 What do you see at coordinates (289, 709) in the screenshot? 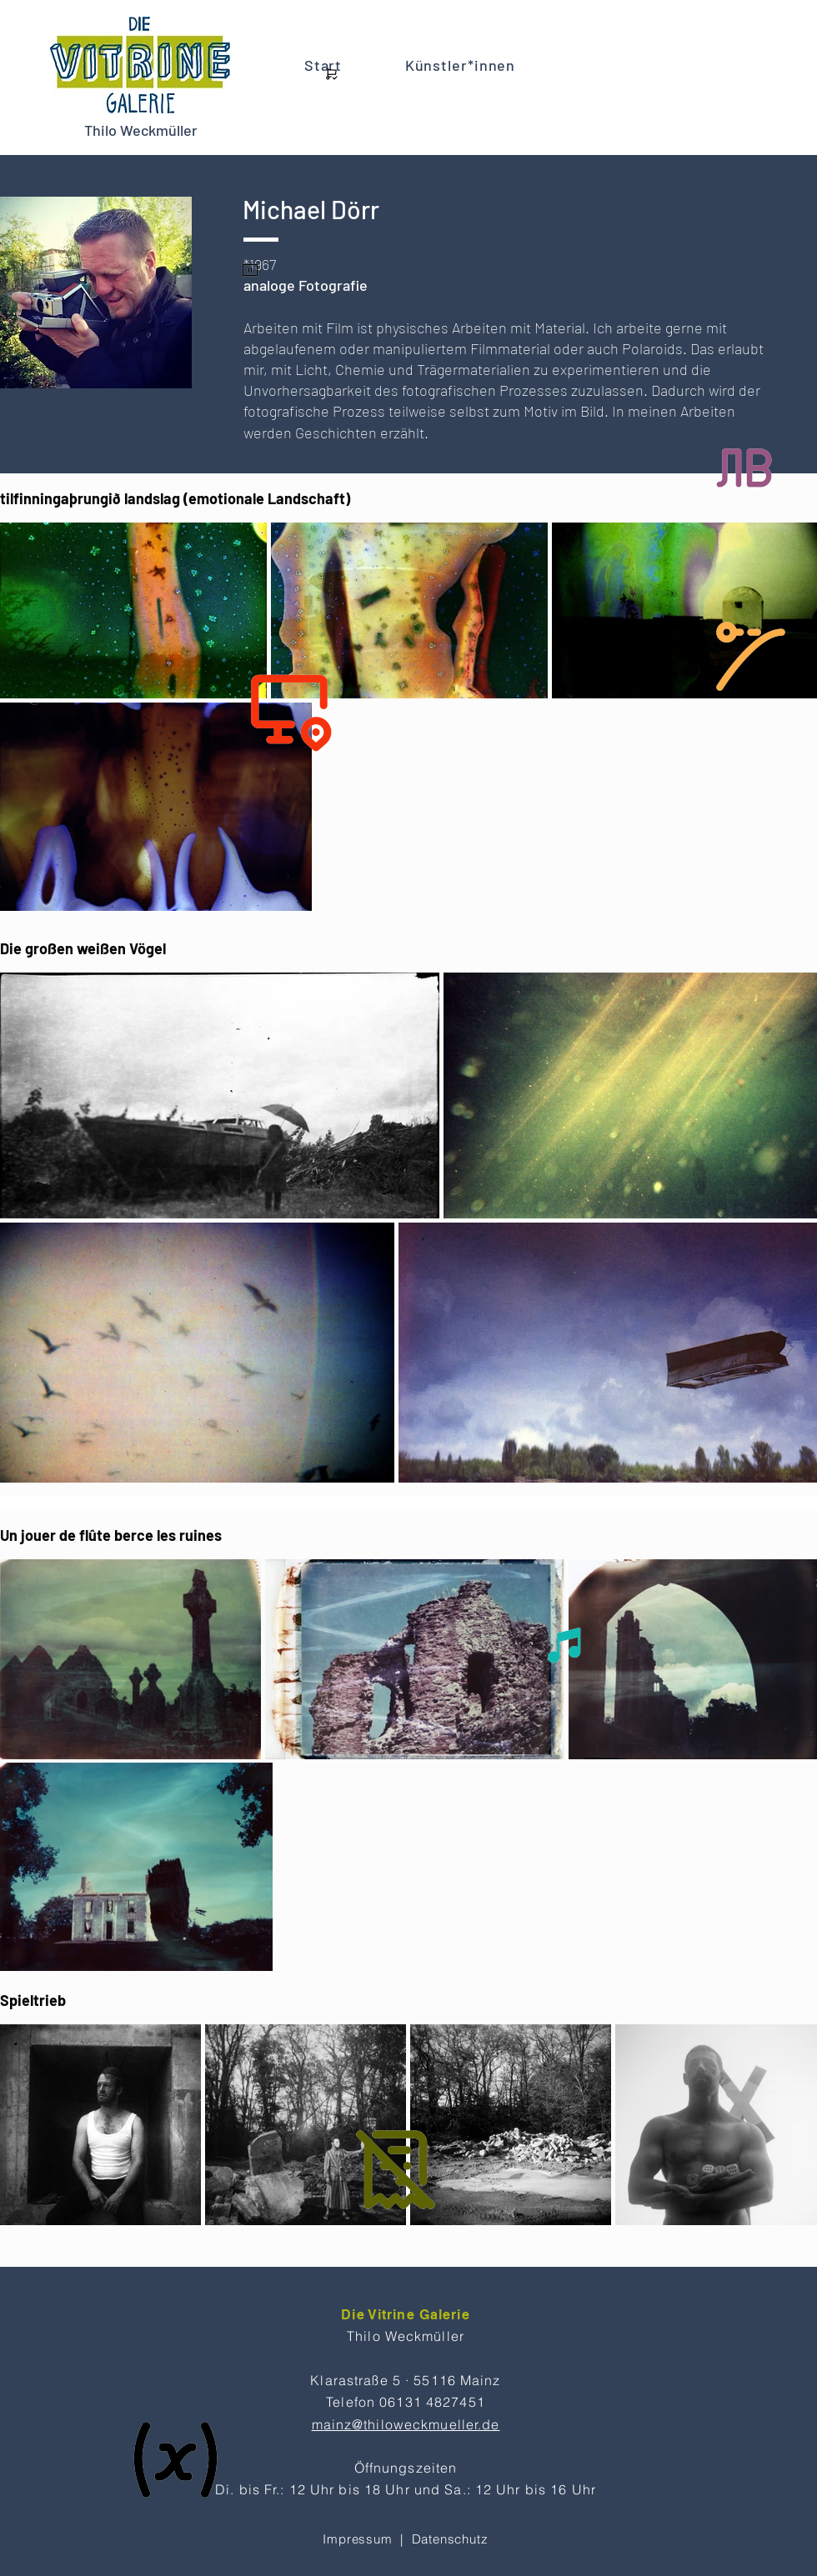
I see `pin this device to your workspace` at bounding box center [289, 709].